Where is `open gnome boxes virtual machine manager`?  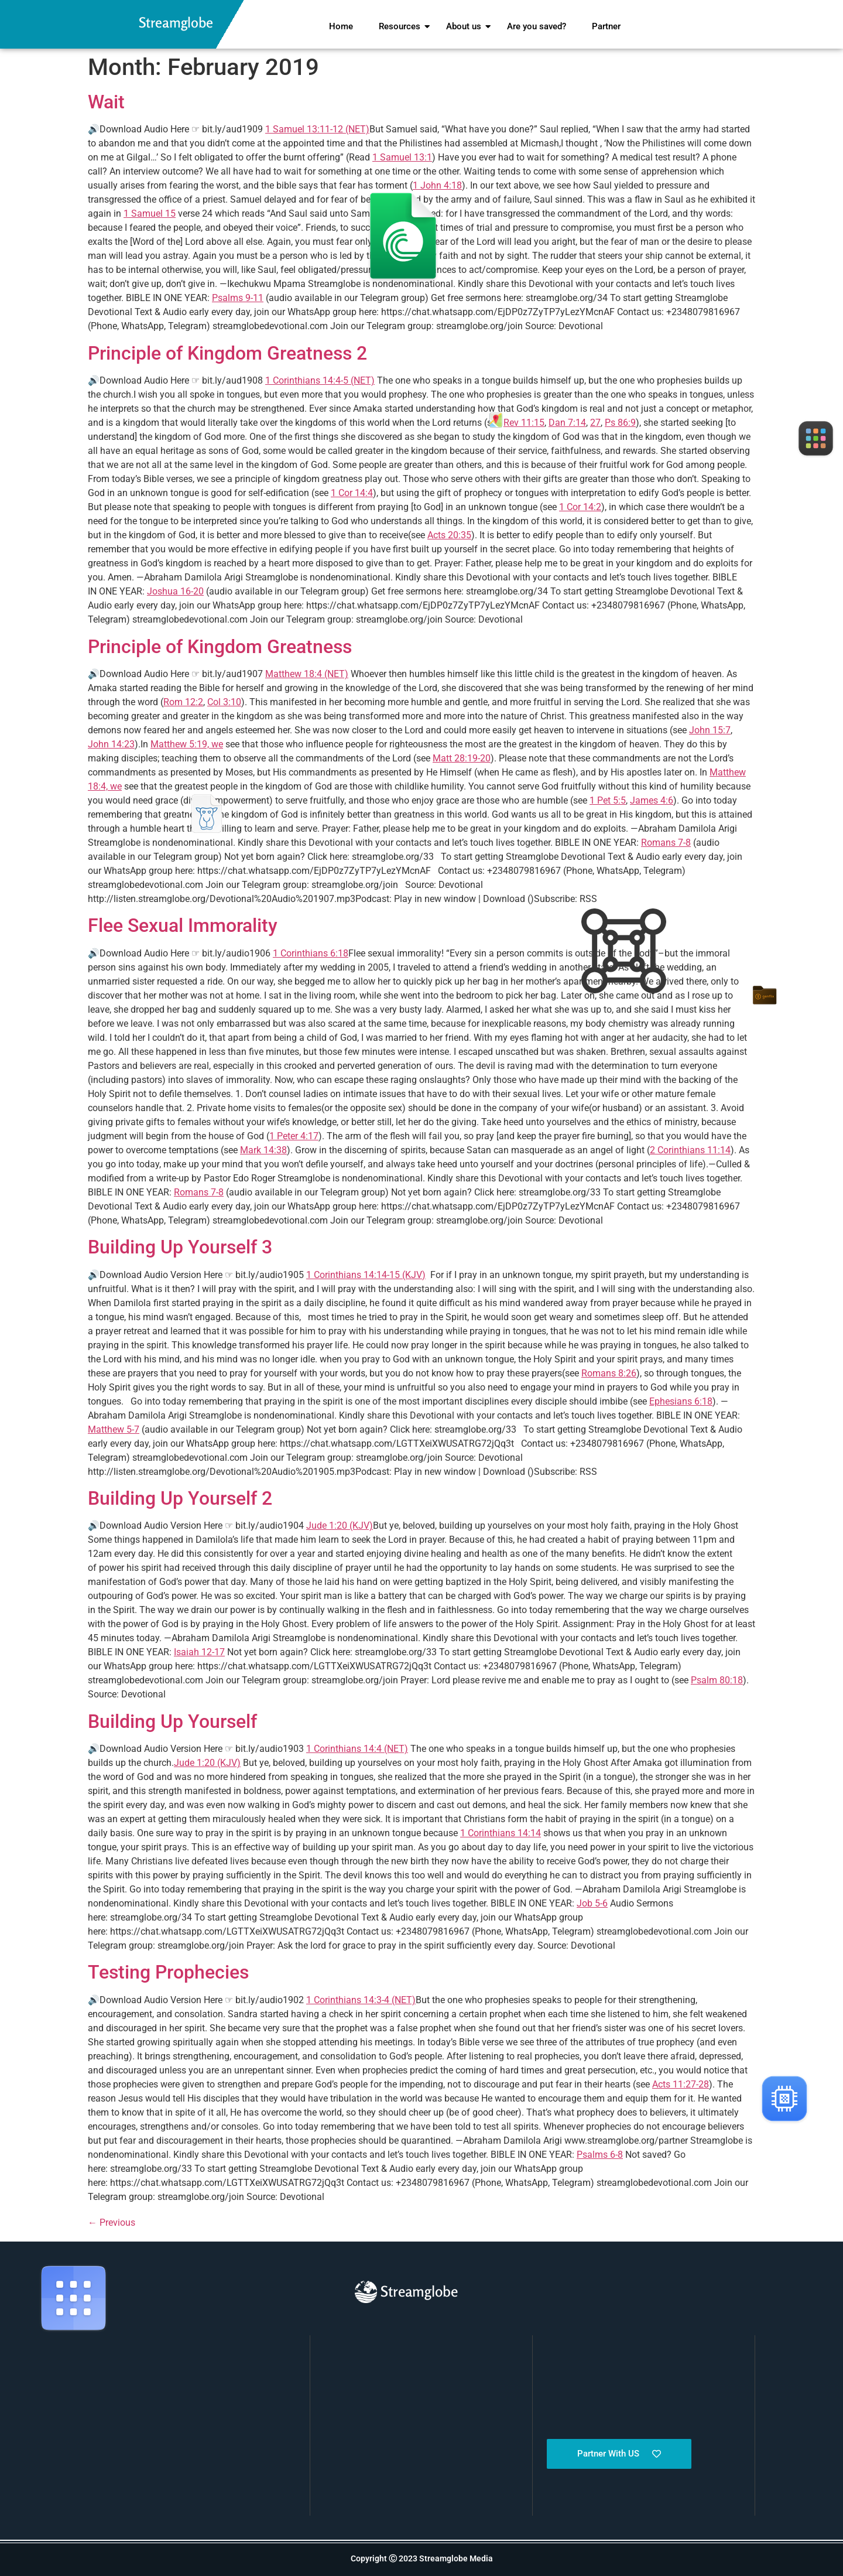 open gnome boxes virtual machine manager is located at coordinates (623, 951).